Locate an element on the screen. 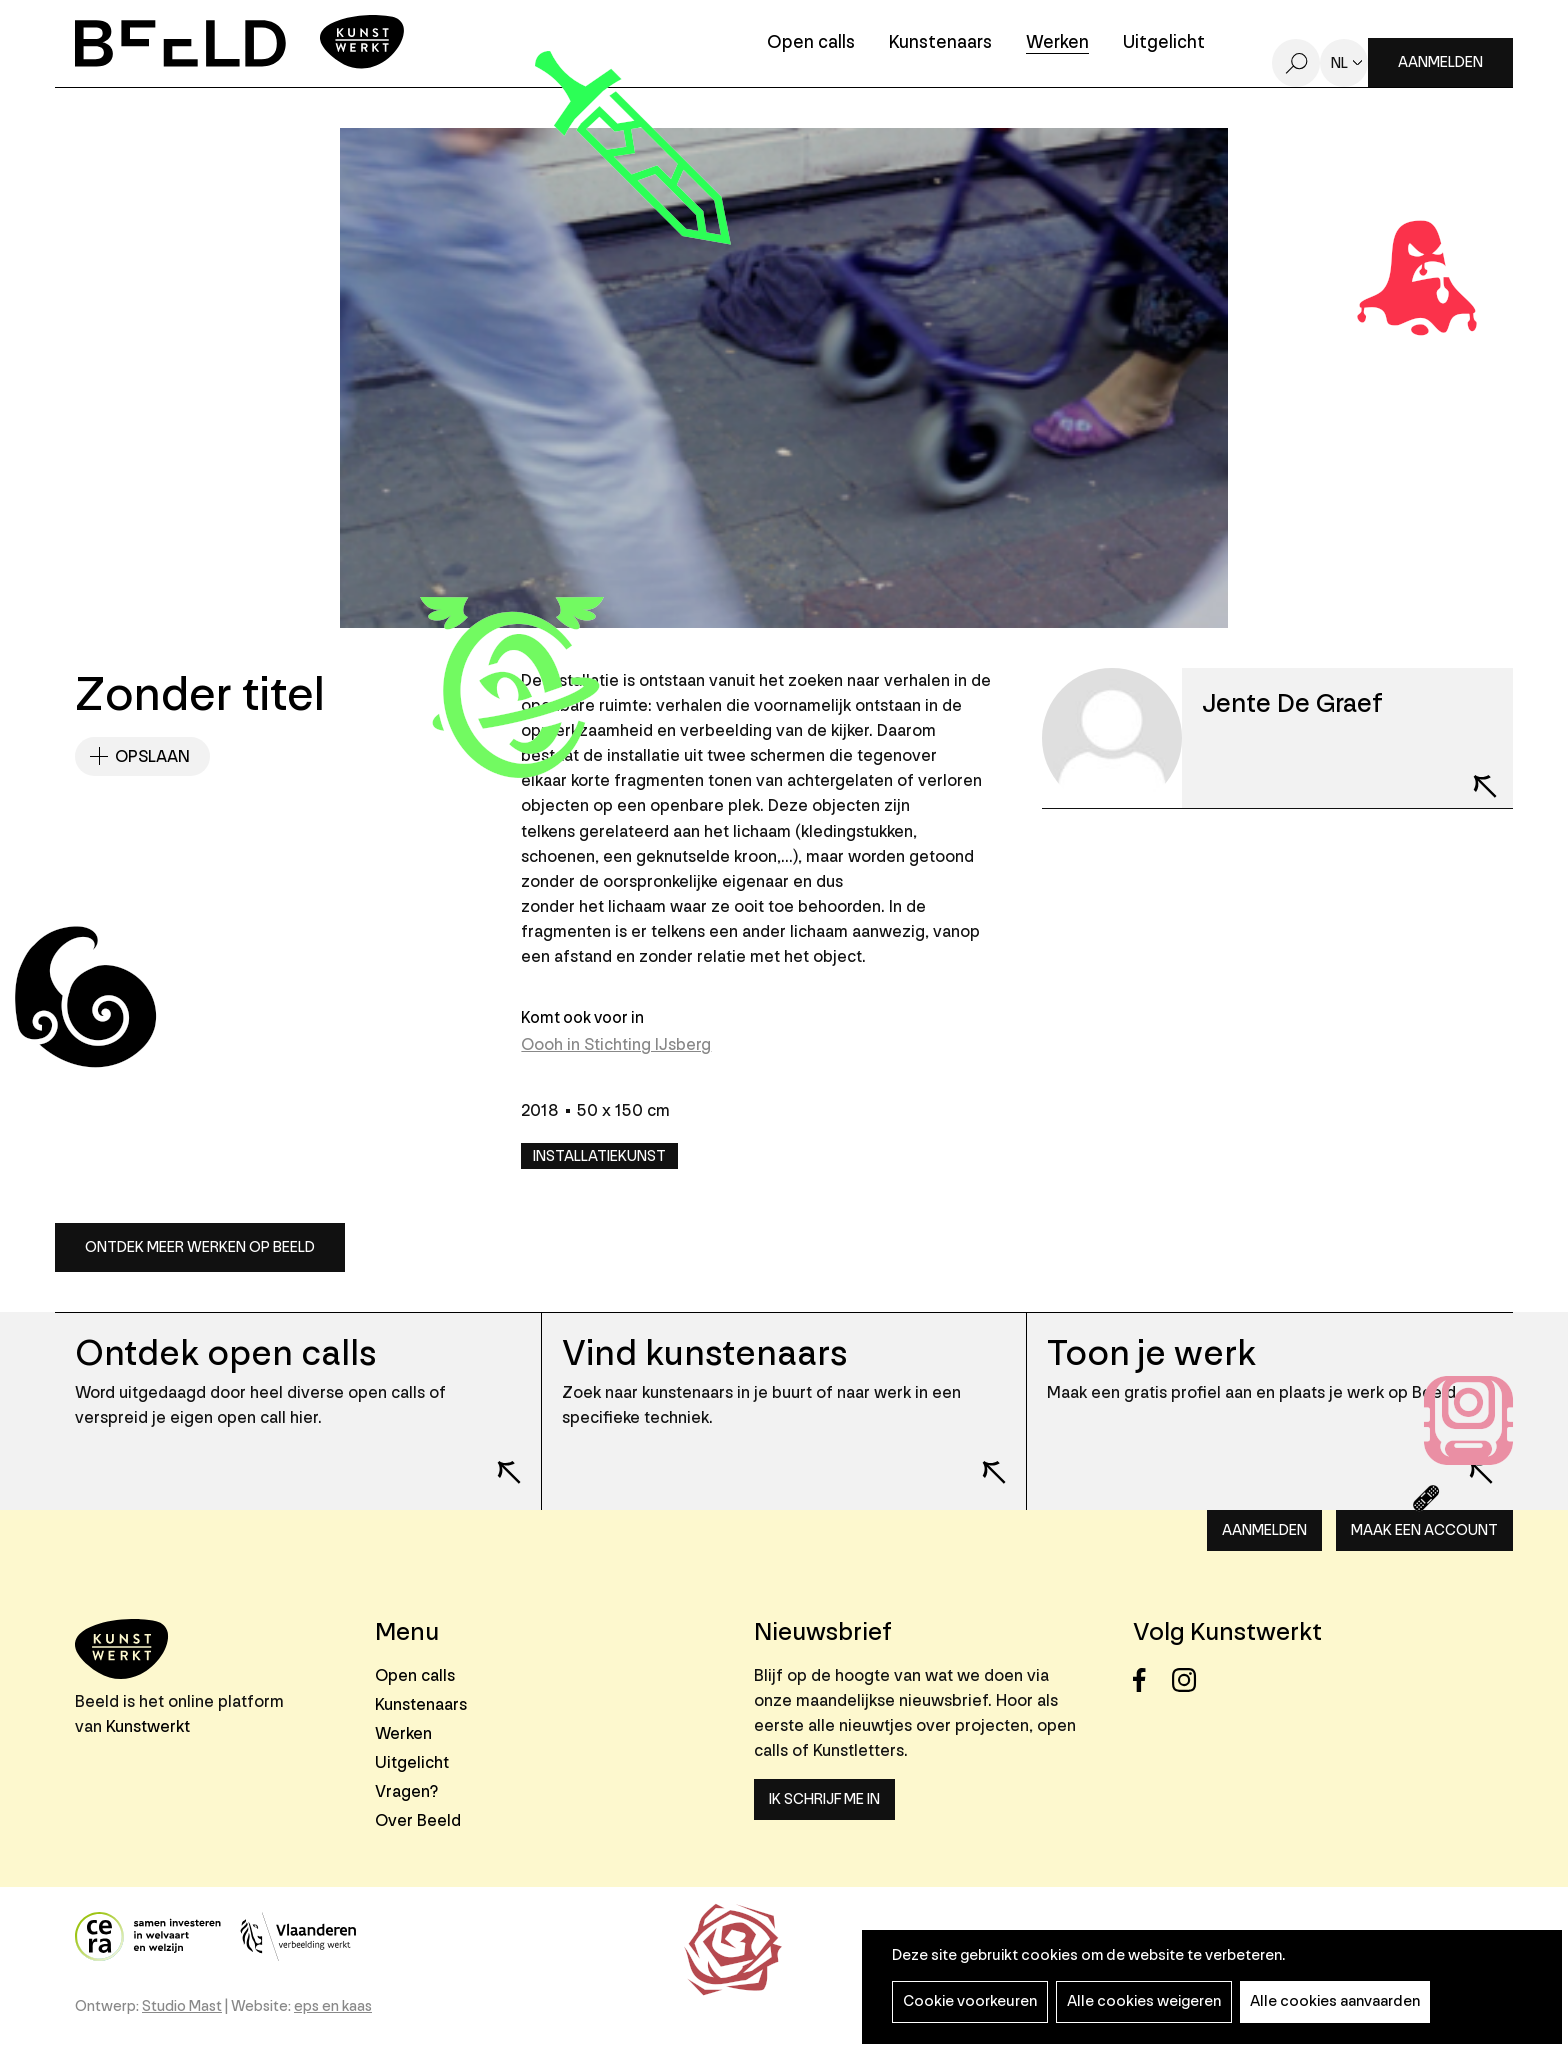  slime enemy or creature in a game interface is located at coordinates (1417, 278).